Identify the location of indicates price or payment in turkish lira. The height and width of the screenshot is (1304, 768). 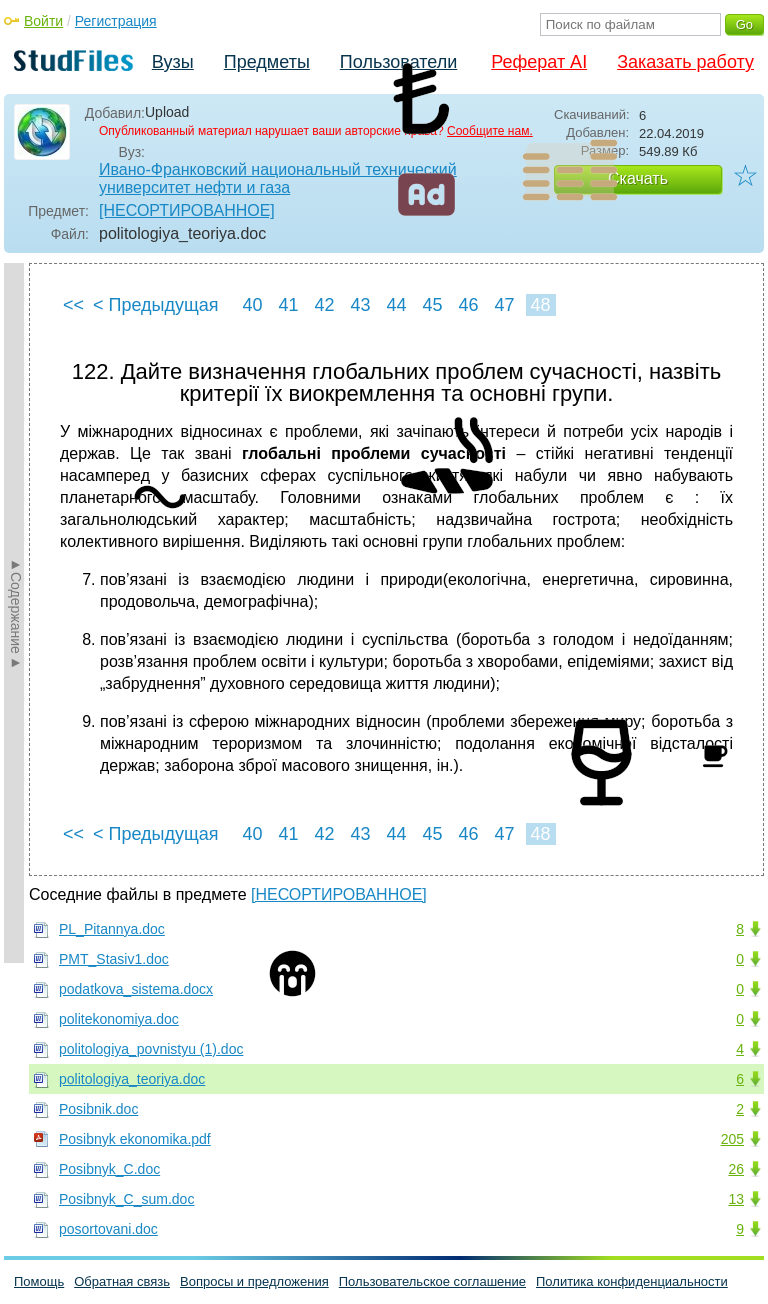
(417, 98).